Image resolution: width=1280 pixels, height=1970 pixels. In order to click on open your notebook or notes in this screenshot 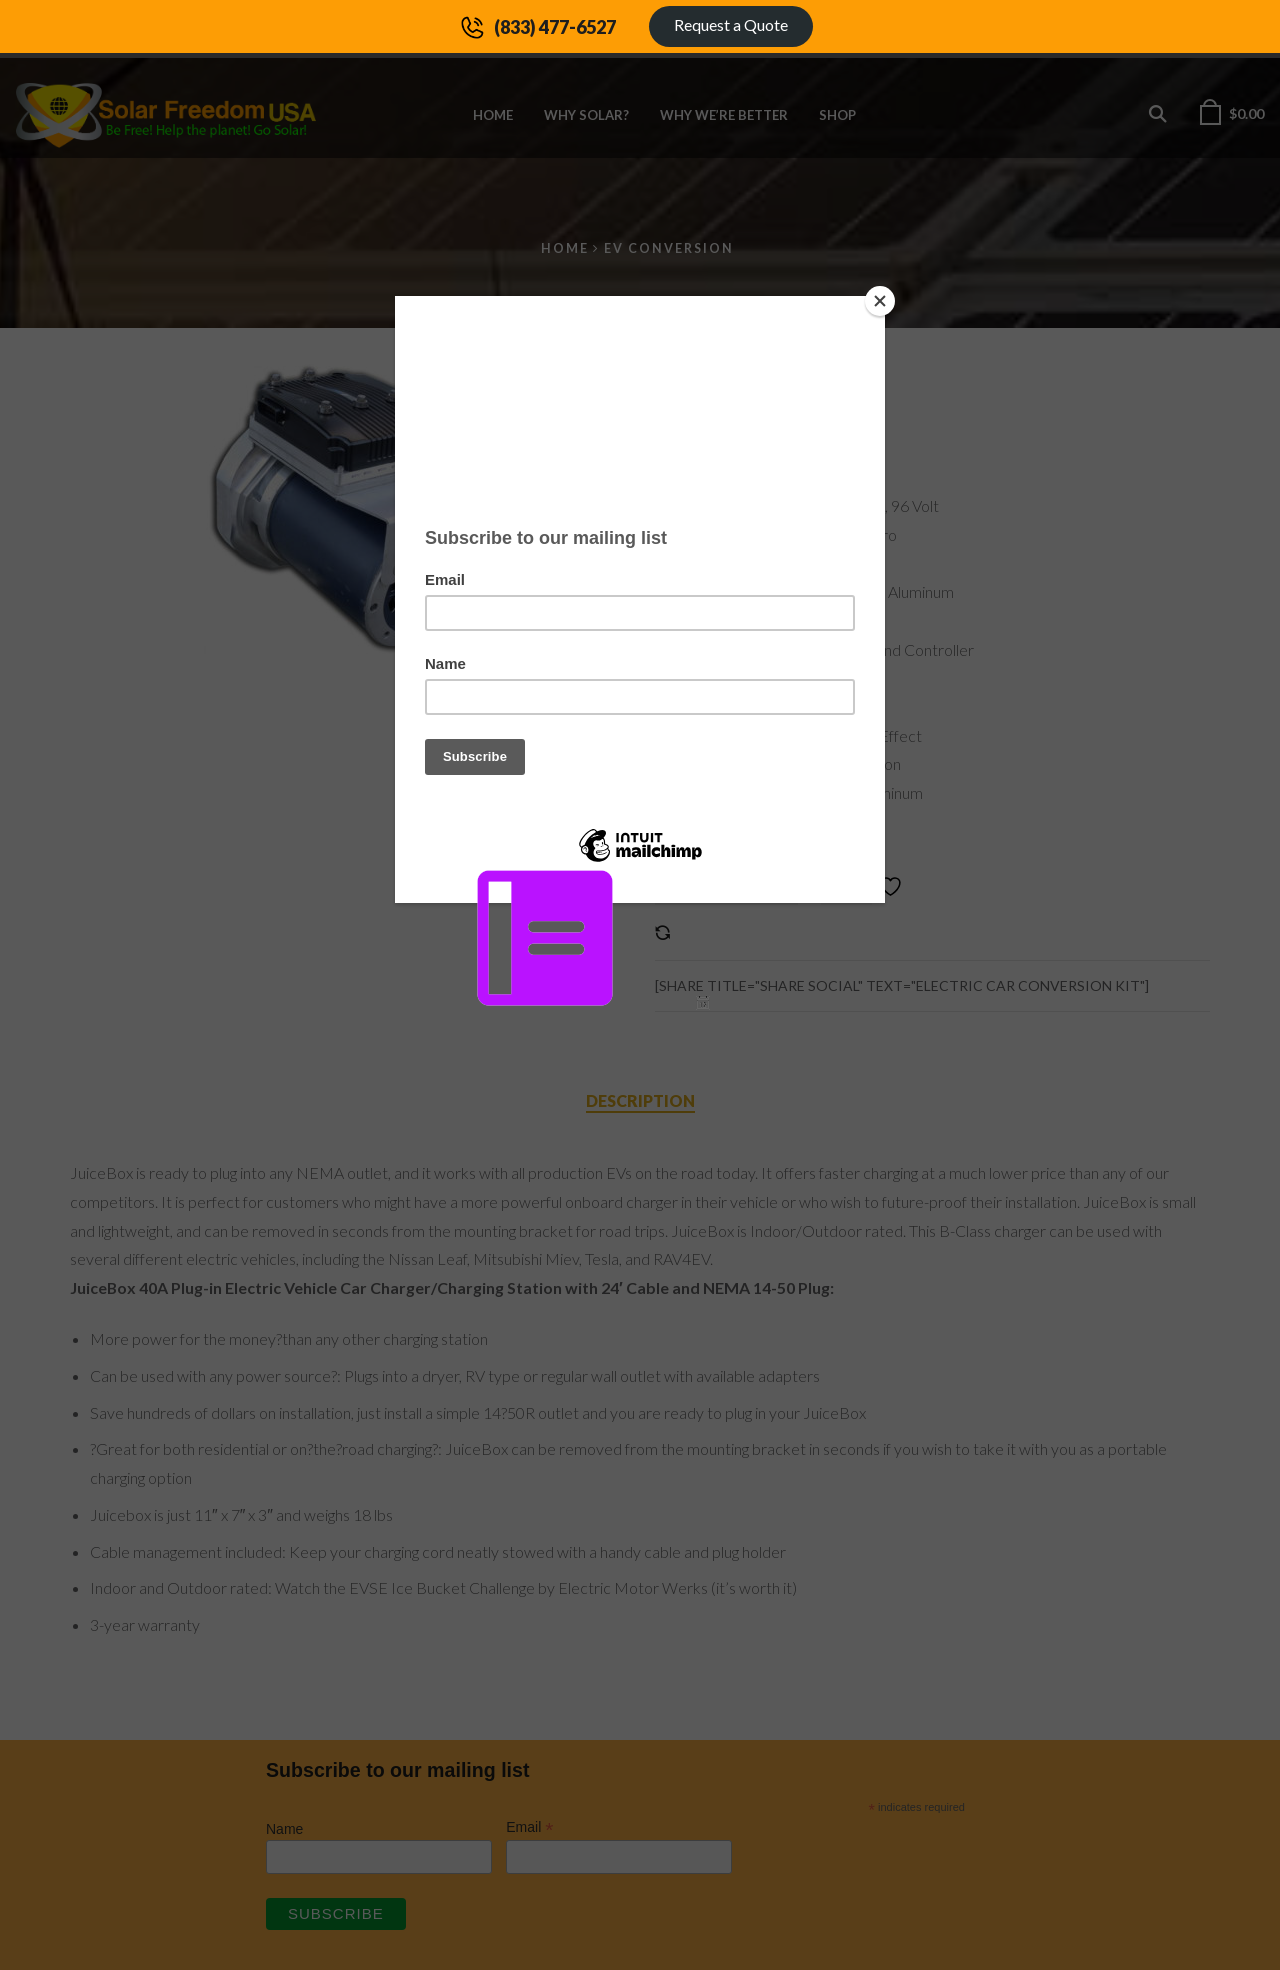, I will do `click(545, 938)`.